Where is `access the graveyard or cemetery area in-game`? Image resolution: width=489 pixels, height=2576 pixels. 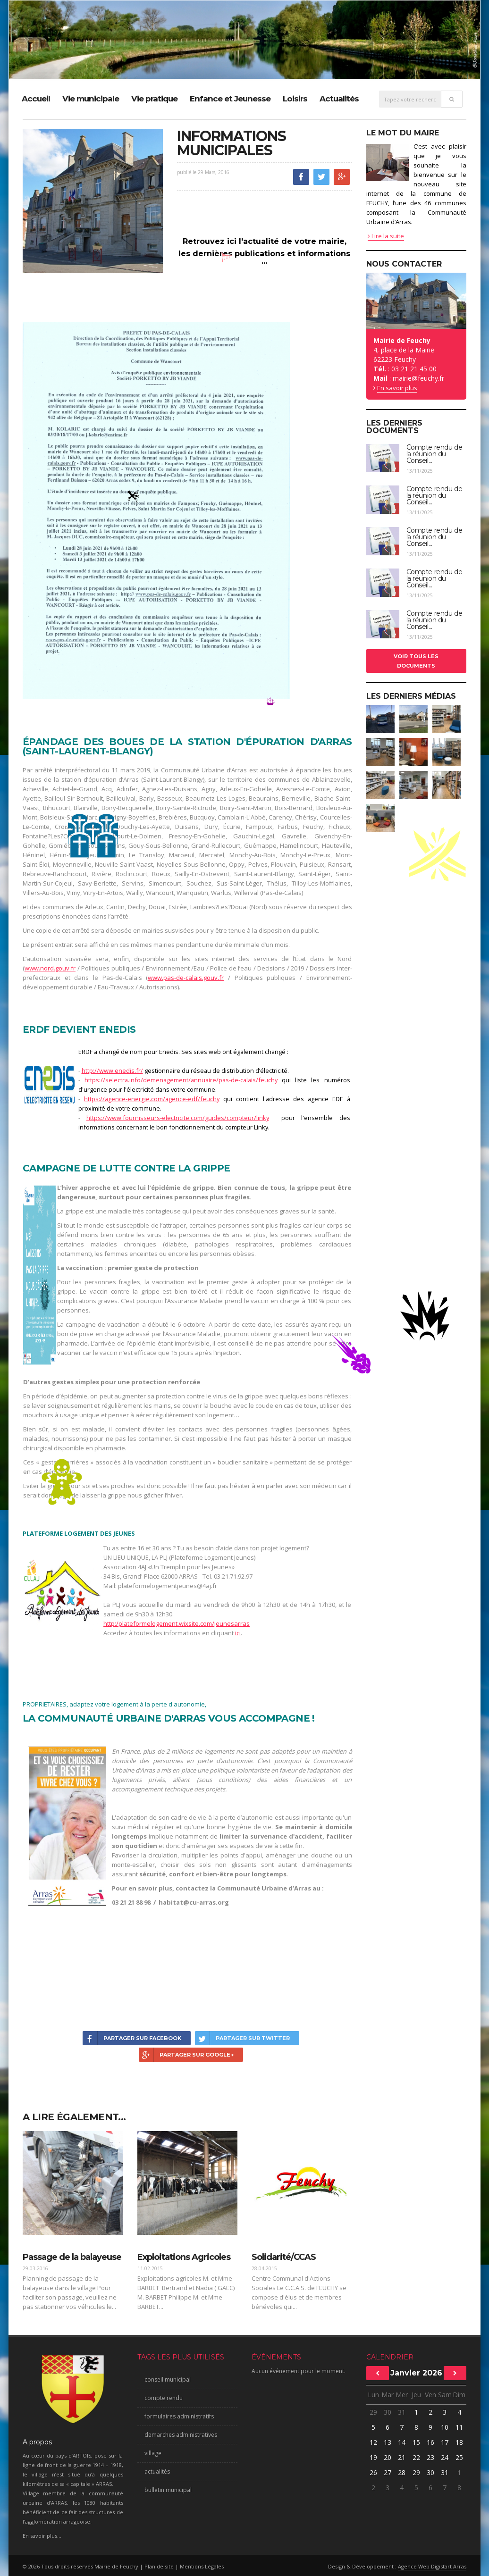
access the graveyard or cemetery area in-game is located at coordinates (93, 833).